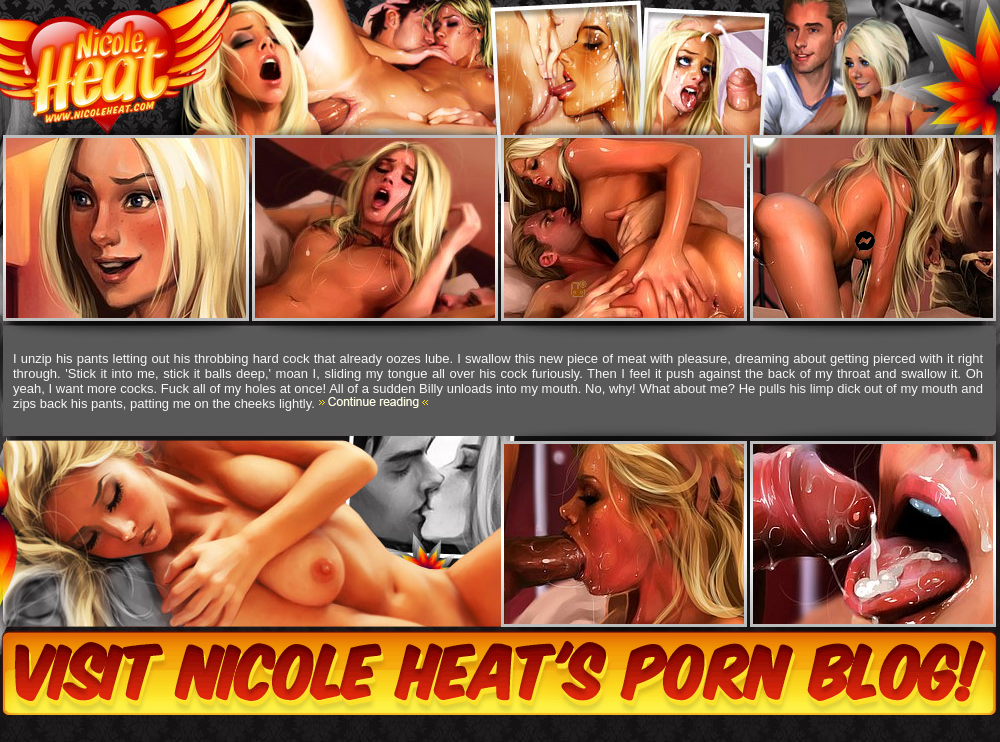 Image resolution: width=1000 pixels, height=742 pixels. I want to click on open Facebook Messenger app, so click(865, 241).